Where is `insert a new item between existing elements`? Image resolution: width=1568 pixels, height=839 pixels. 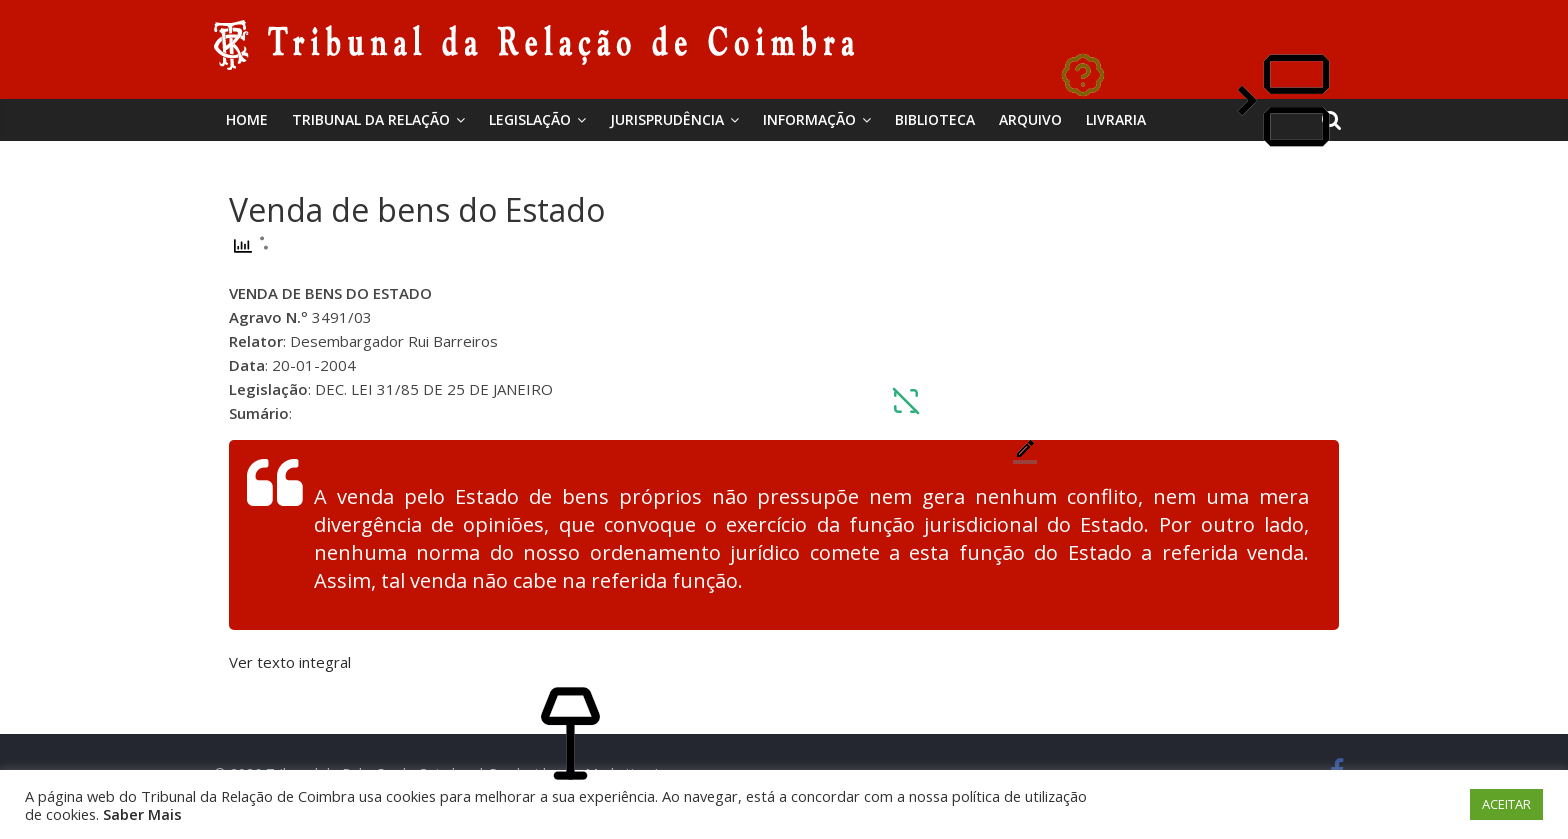
insert a new item between existing elements is located at coordinates (1283, 100).